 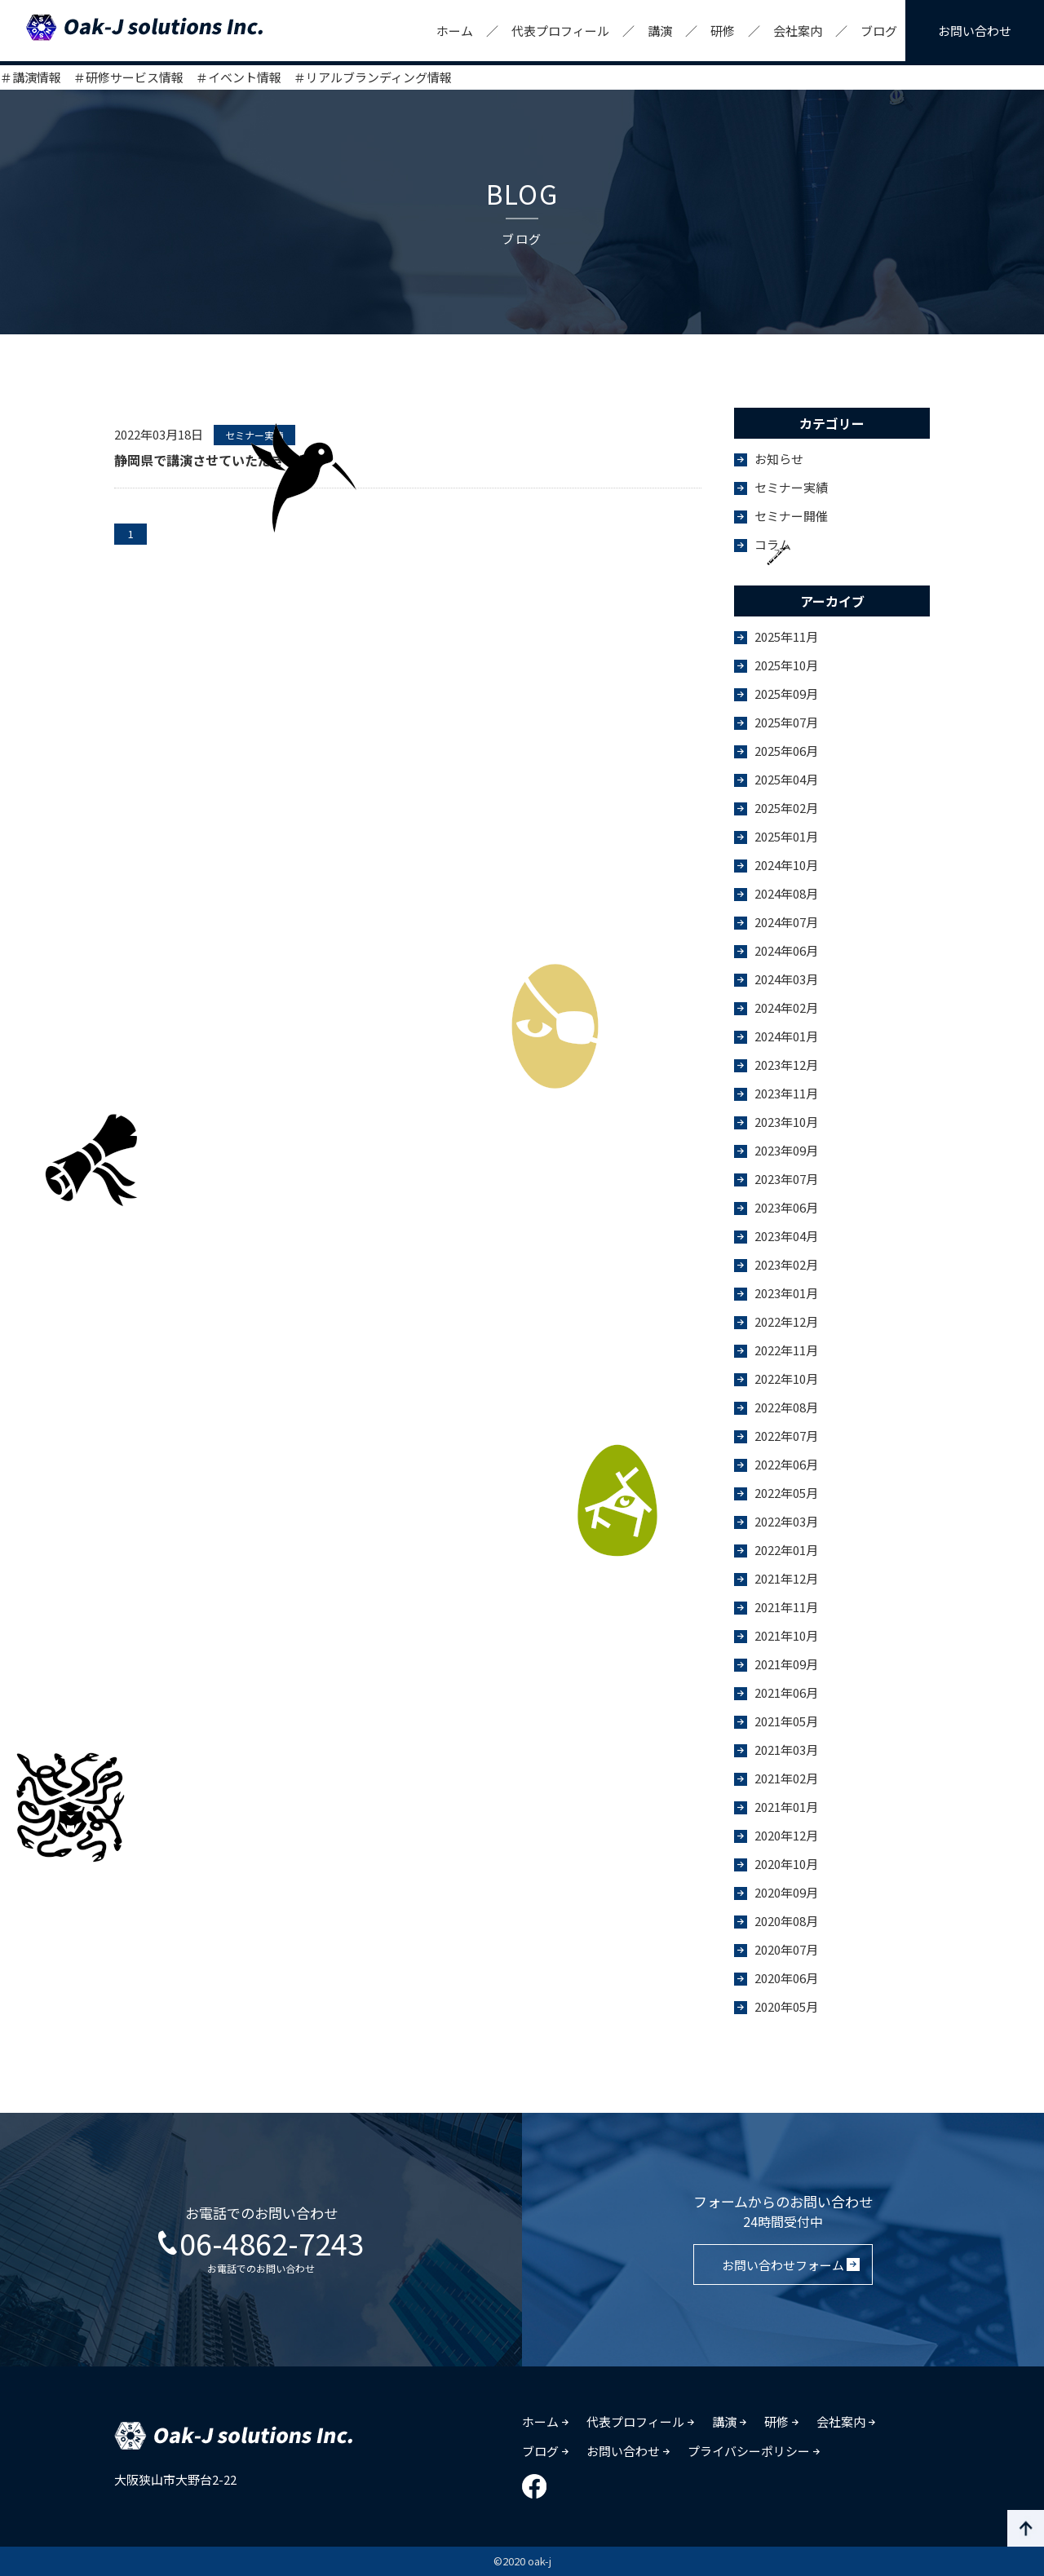 What do you see at coordinates (91, 1160) in the screenshot?
I see `view quest log or mission objectives` at bounding box center [91, 1160].